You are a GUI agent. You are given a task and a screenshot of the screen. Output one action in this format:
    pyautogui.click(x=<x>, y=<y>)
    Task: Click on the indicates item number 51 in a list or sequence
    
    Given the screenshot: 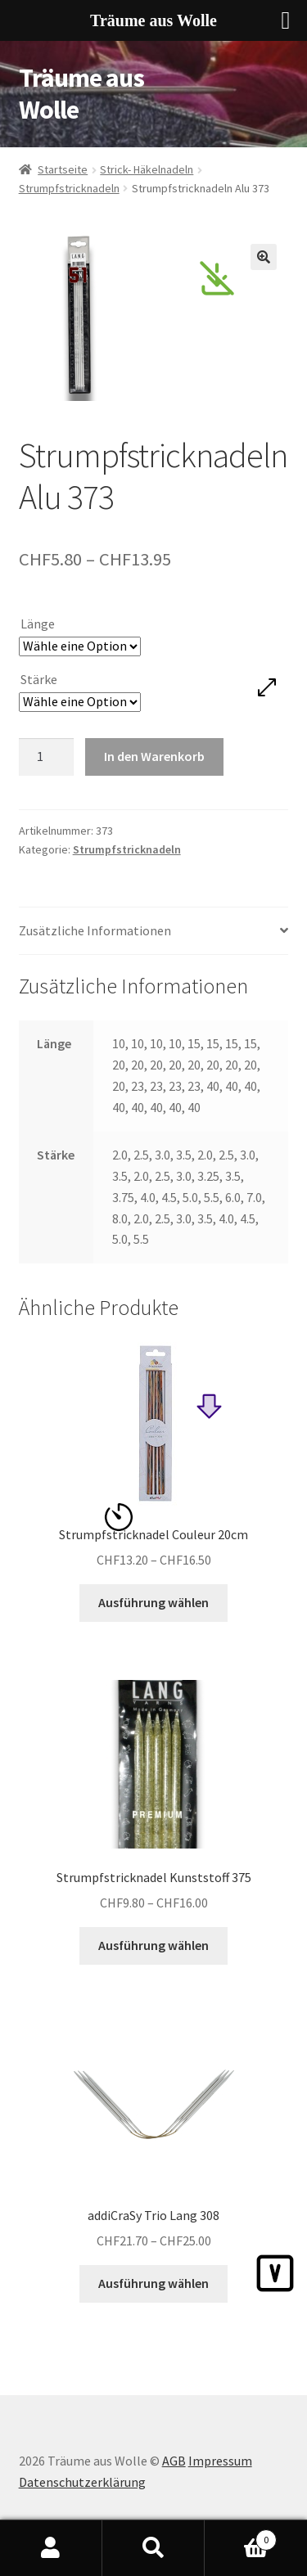 What is the action you would take?
    pyautogui.click(x=79, y=275)
    